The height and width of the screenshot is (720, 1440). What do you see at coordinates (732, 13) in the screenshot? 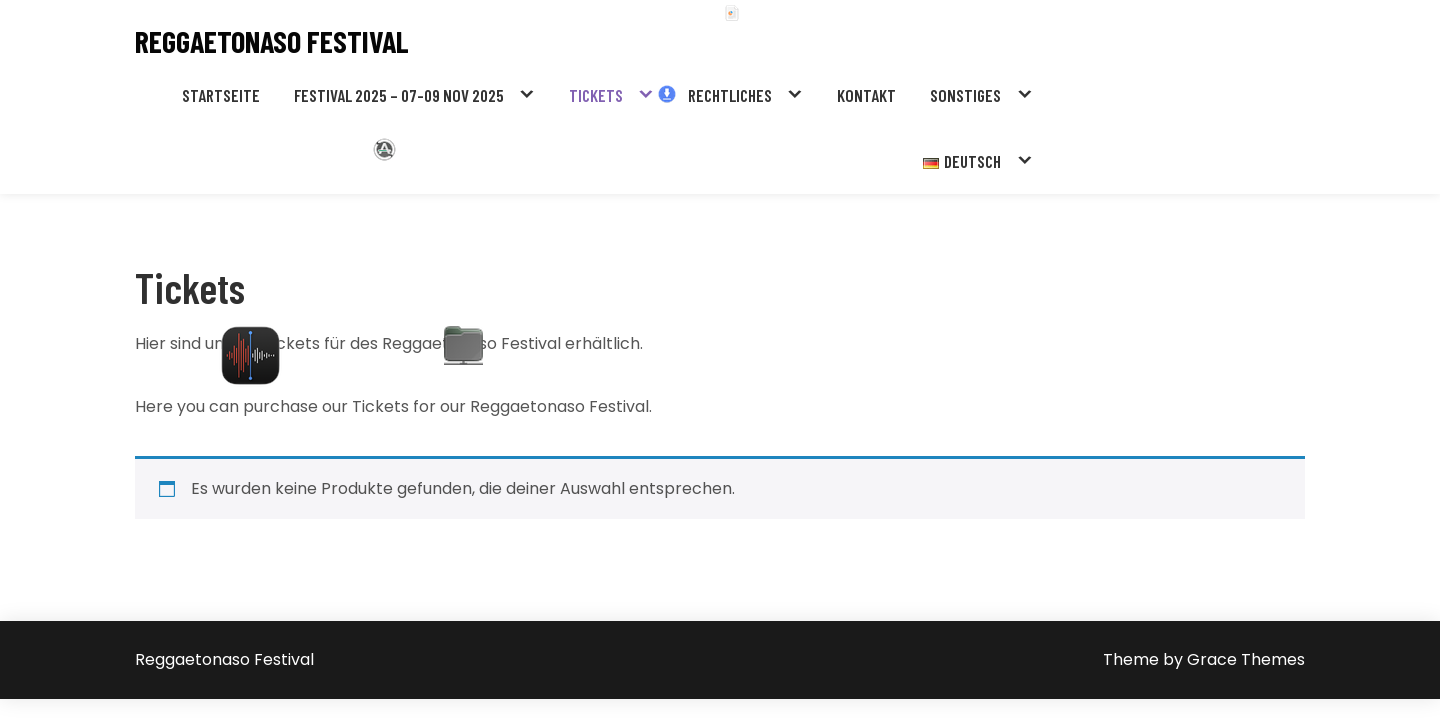
I see `open a presentation file` at bounding box center [732, 13].